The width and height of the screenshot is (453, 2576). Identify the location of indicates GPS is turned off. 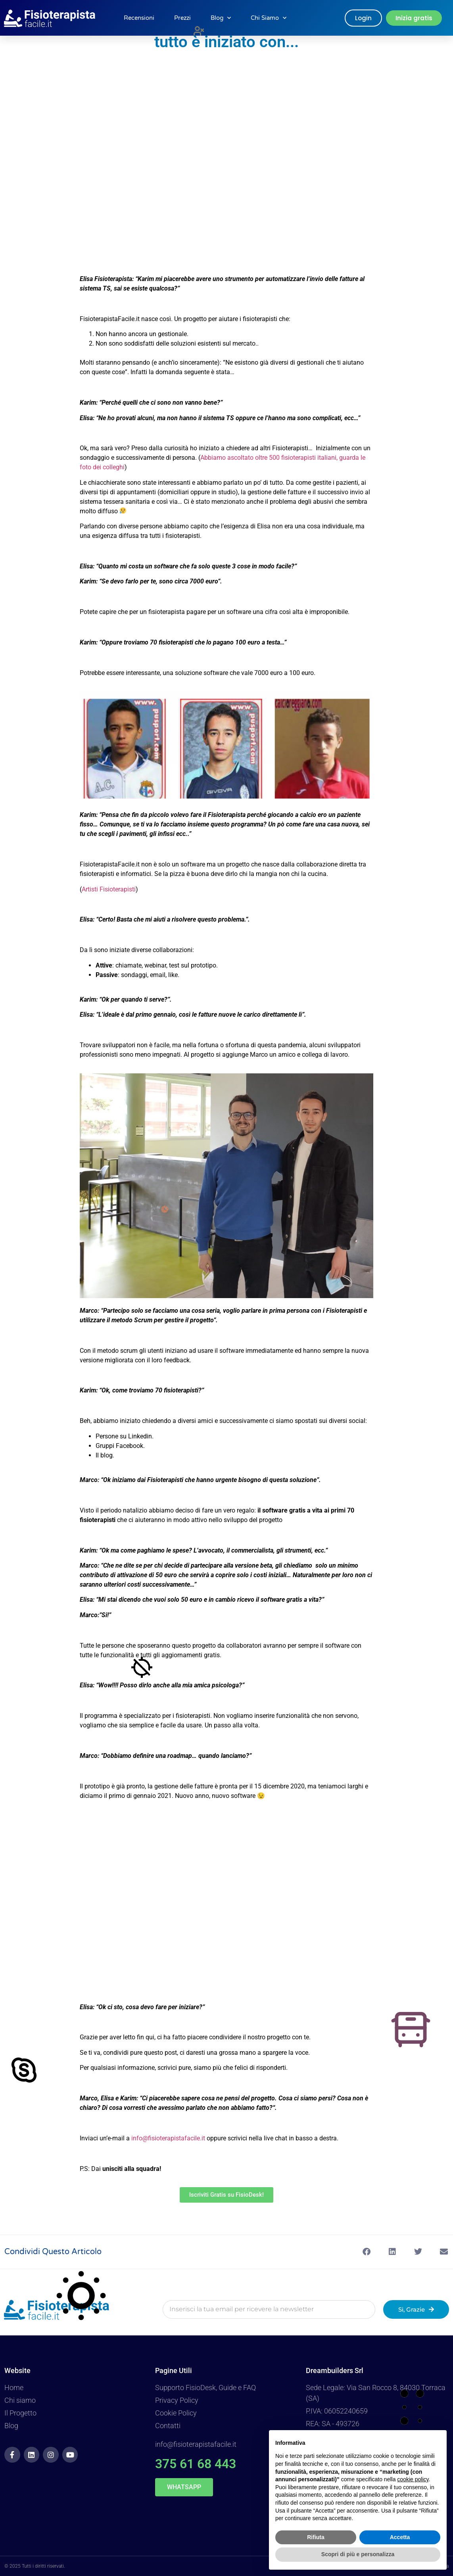
(142, 1667).